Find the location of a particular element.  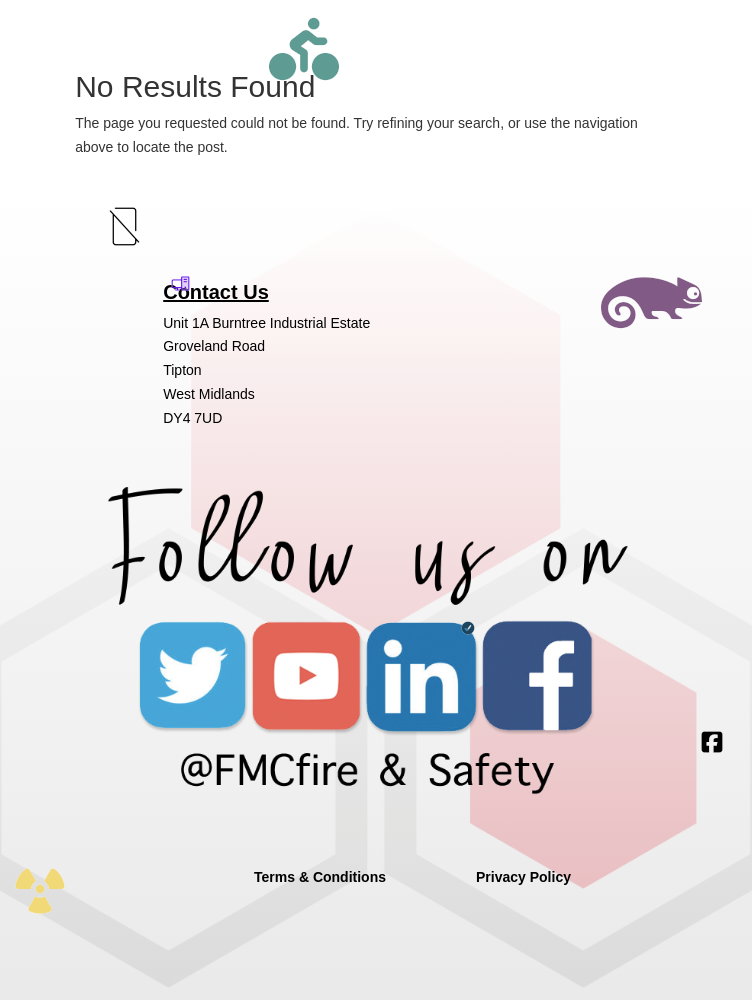

access desktop computer settings is located at coordinates (180, 283).